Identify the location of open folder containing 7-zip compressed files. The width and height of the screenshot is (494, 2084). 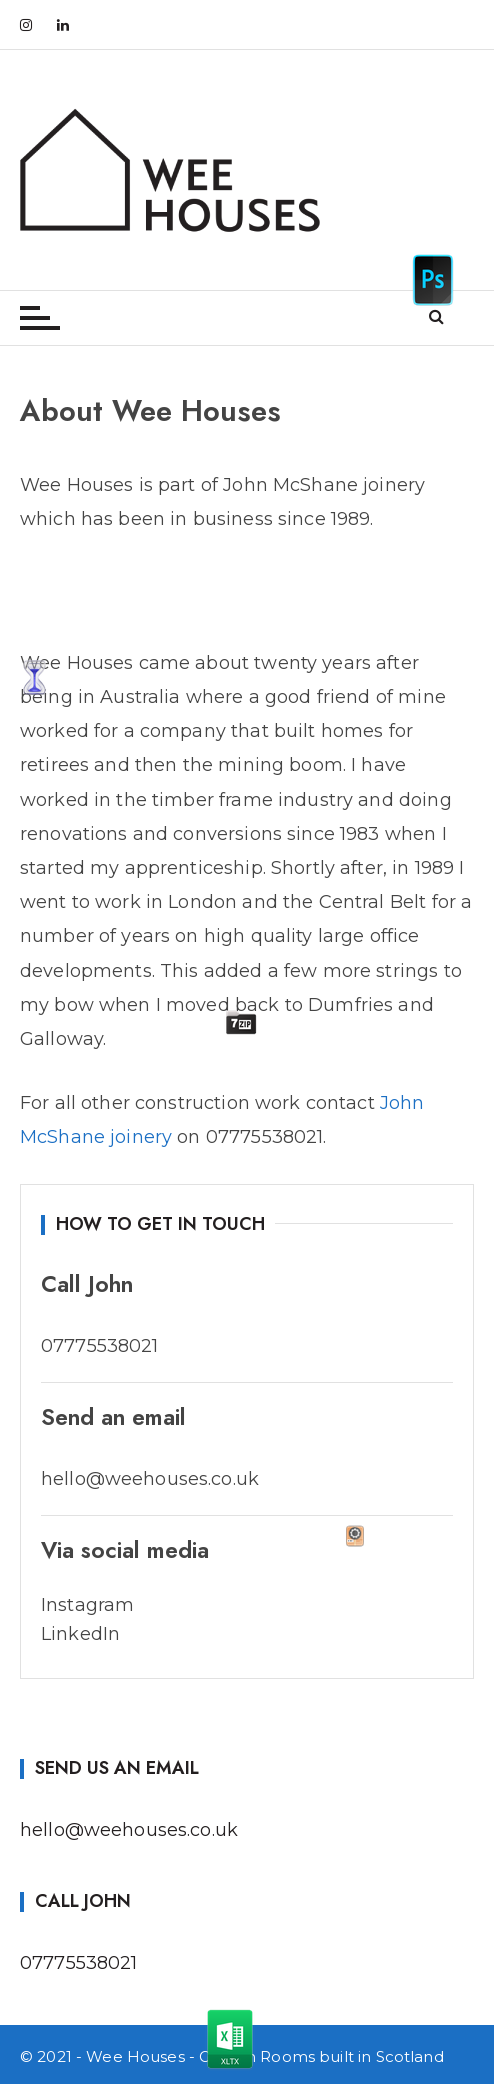
(241, 1023).